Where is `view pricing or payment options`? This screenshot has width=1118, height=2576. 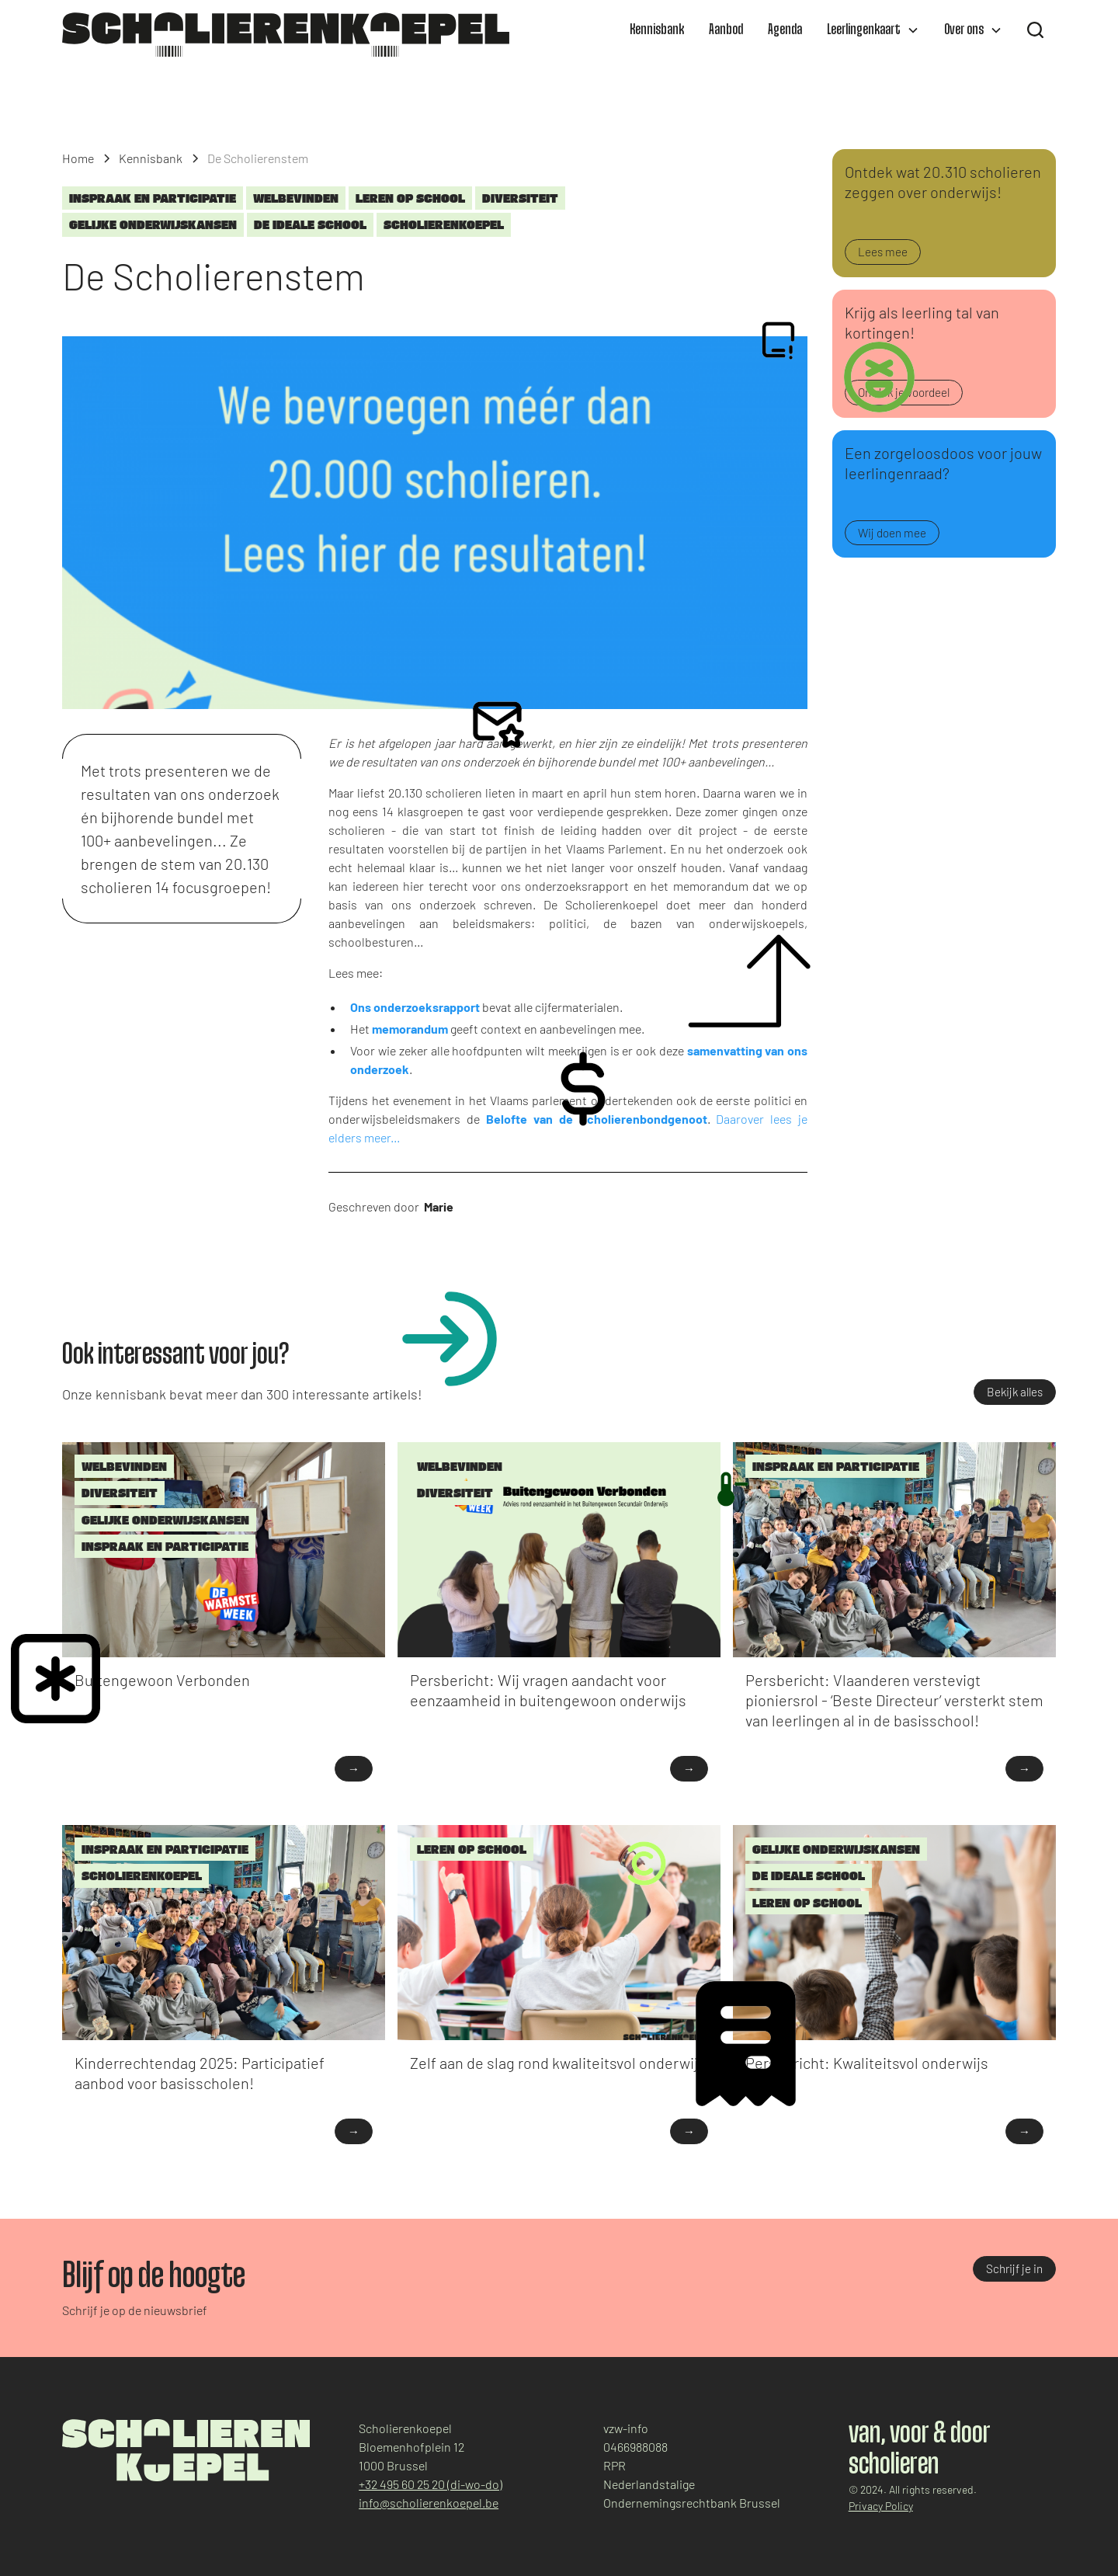
view pricing or payment options is located at coordinates (583, 1089).